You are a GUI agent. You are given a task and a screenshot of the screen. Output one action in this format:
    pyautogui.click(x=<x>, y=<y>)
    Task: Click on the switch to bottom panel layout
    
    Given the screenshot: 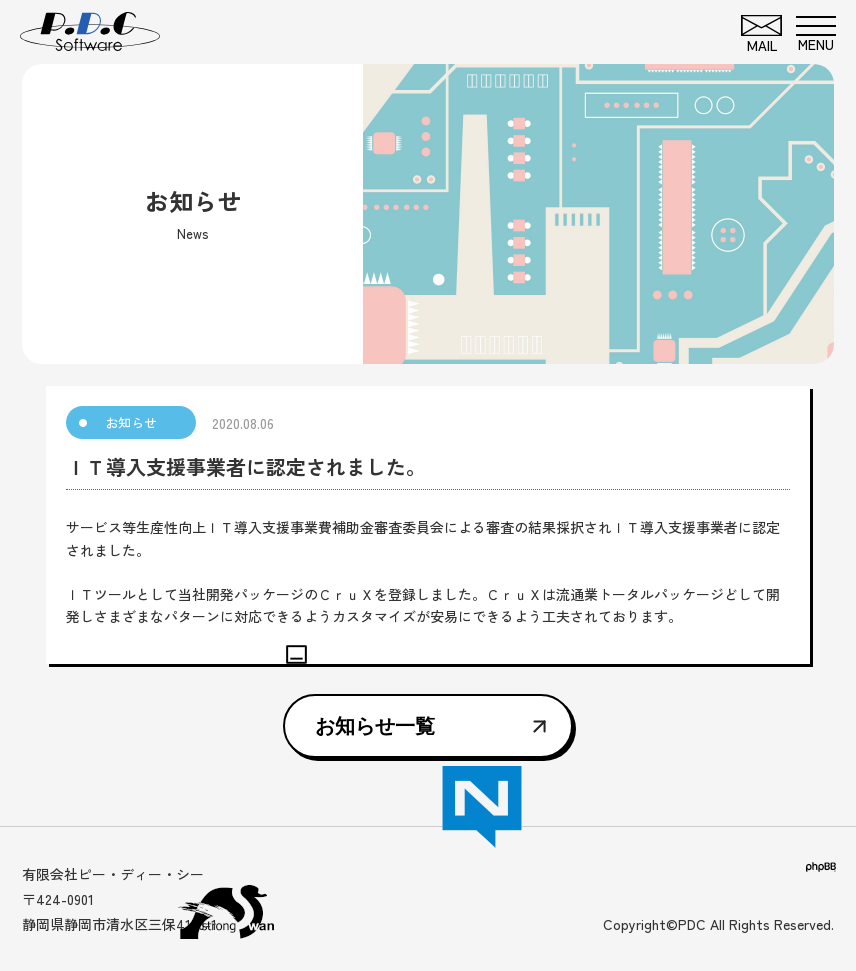 What is the action you would take?
    pyautogui.click(x=296, y=654)
    